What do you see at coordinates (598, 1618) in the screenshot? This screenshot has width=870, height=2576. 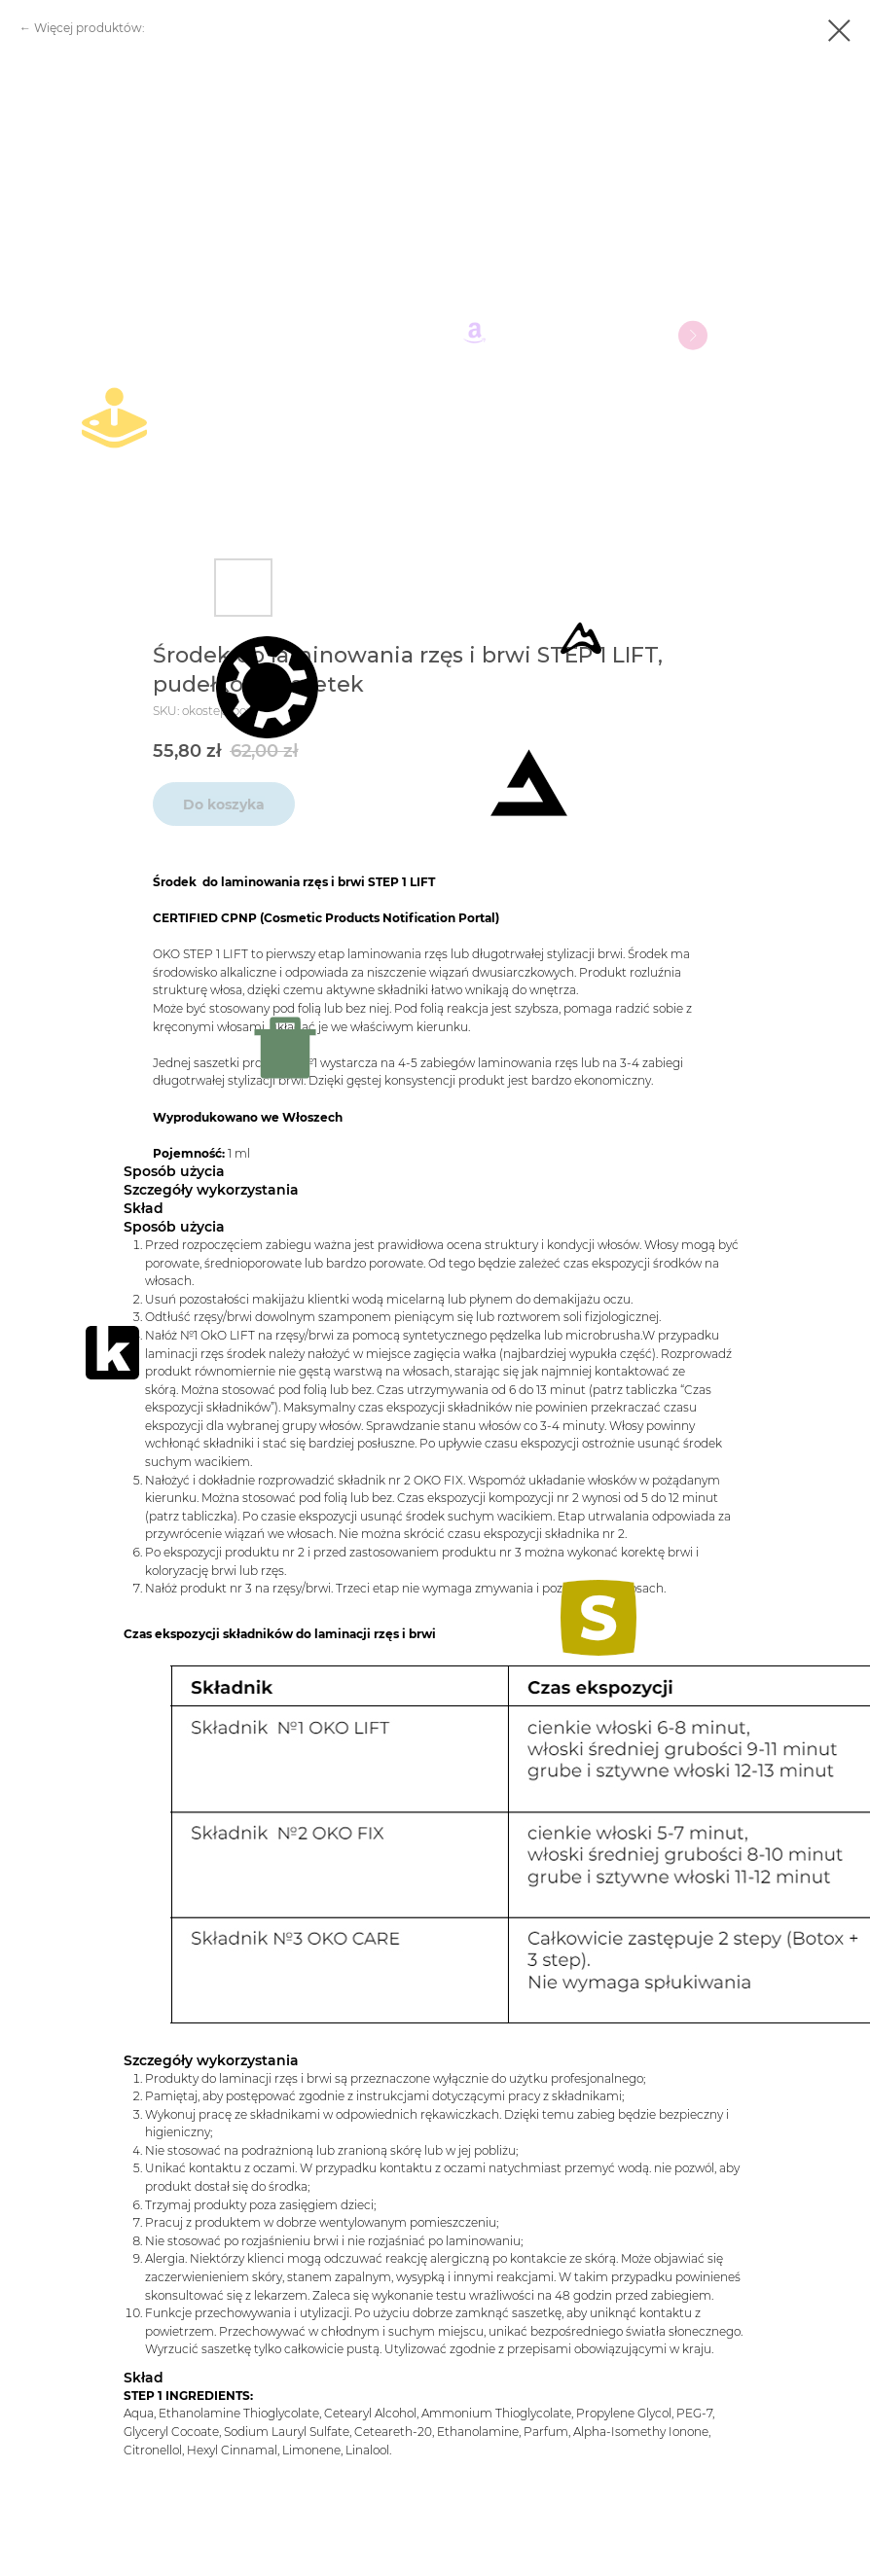 I see `open the Sellfy e-commerce platform` at bounding box center [598, 1618].